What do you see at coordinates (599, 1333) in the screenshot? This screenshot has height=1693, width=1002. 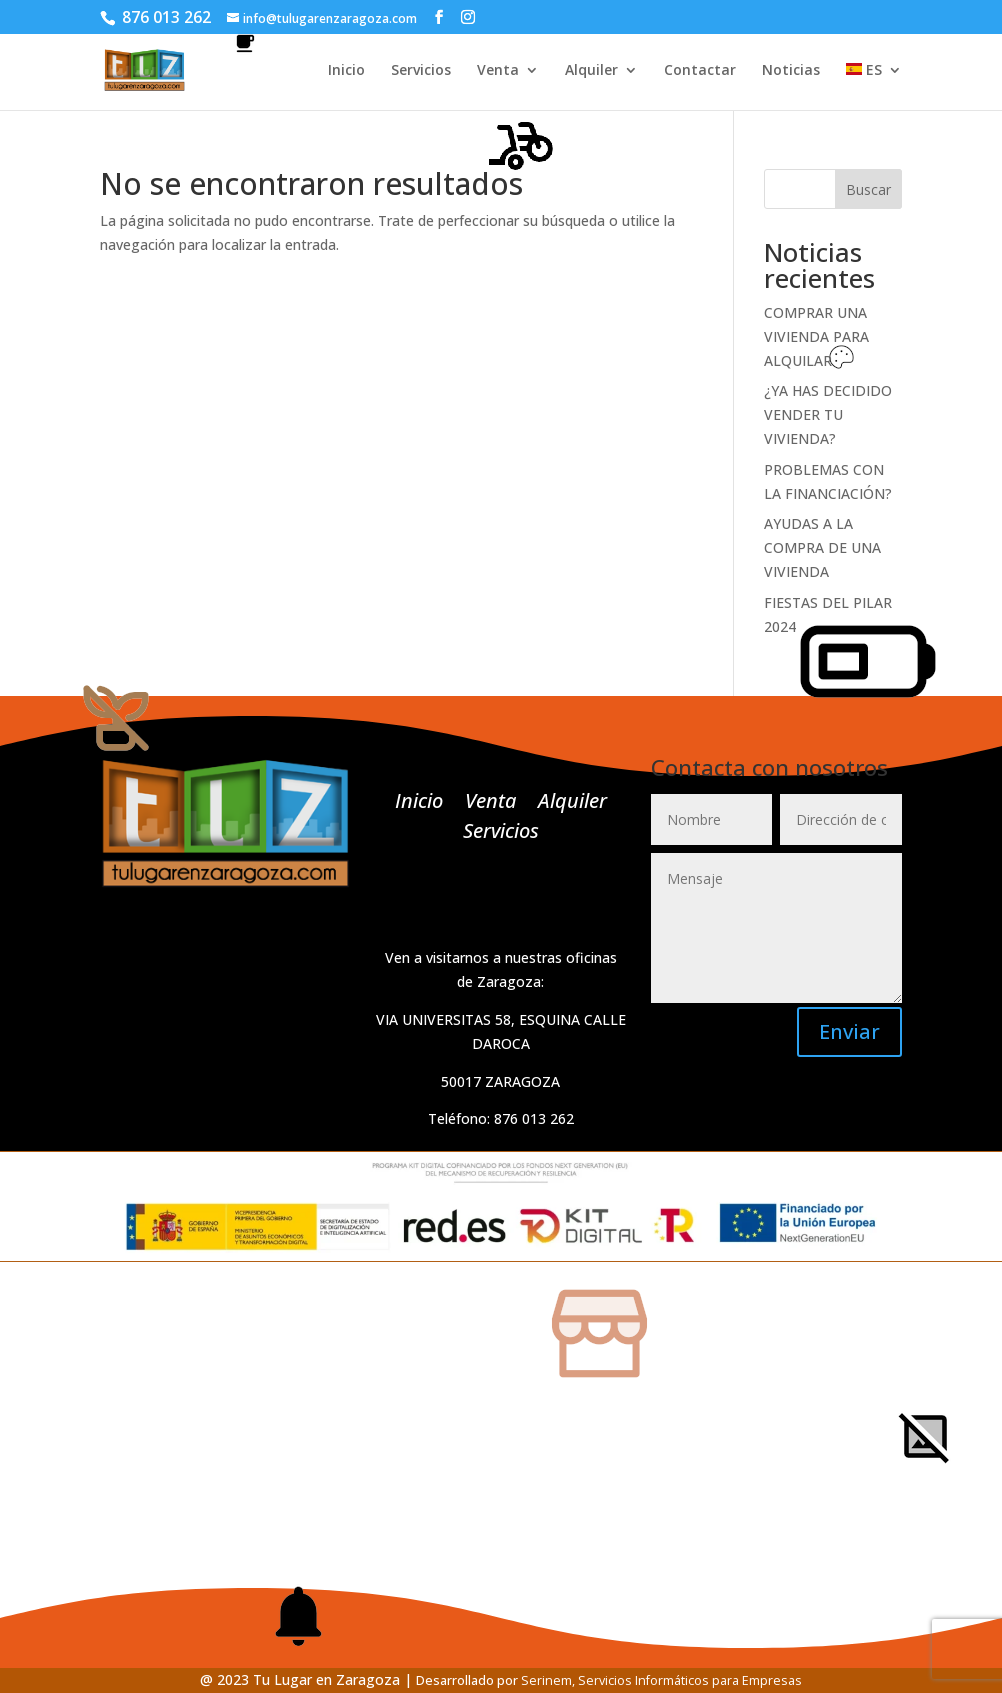 I see `access the online store or marketplace` at bounding box center [599, 1333].